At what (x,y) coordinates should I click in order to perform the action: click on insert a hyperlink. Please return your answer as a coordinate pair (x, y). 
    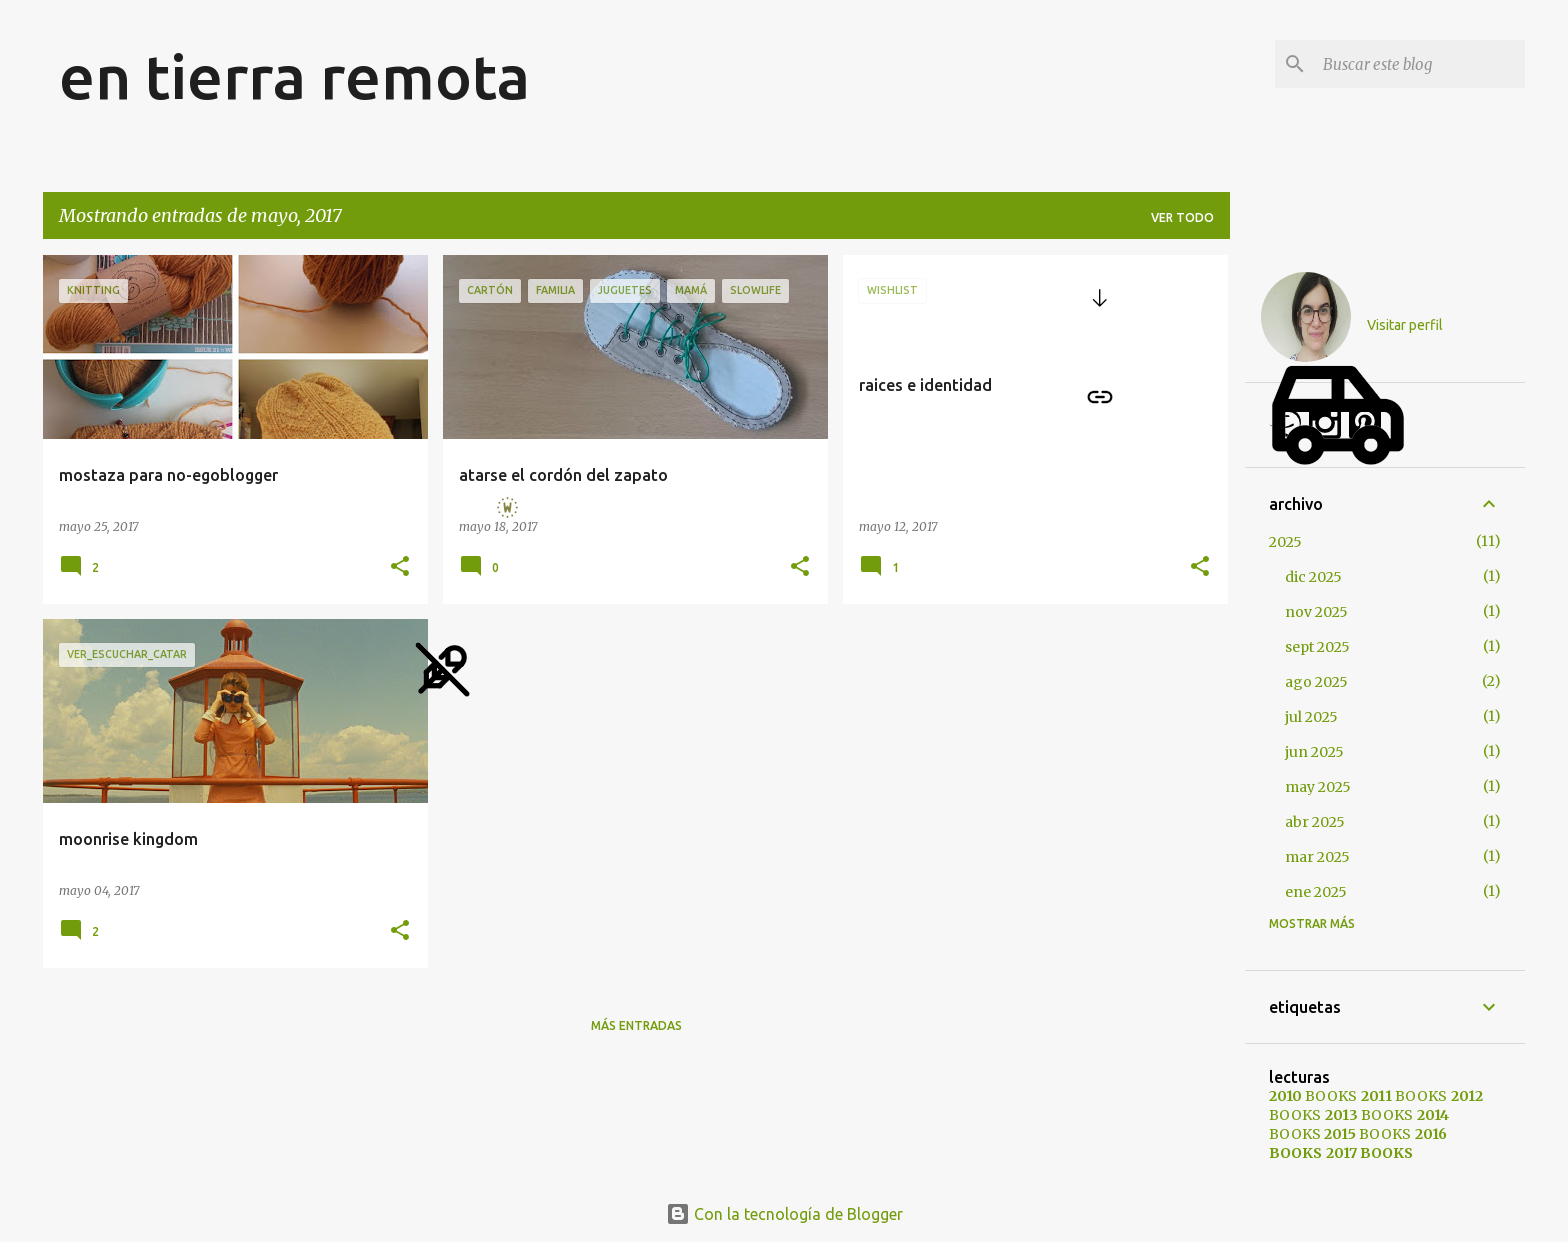
    Looking at the image, I should click on (1100, 397).